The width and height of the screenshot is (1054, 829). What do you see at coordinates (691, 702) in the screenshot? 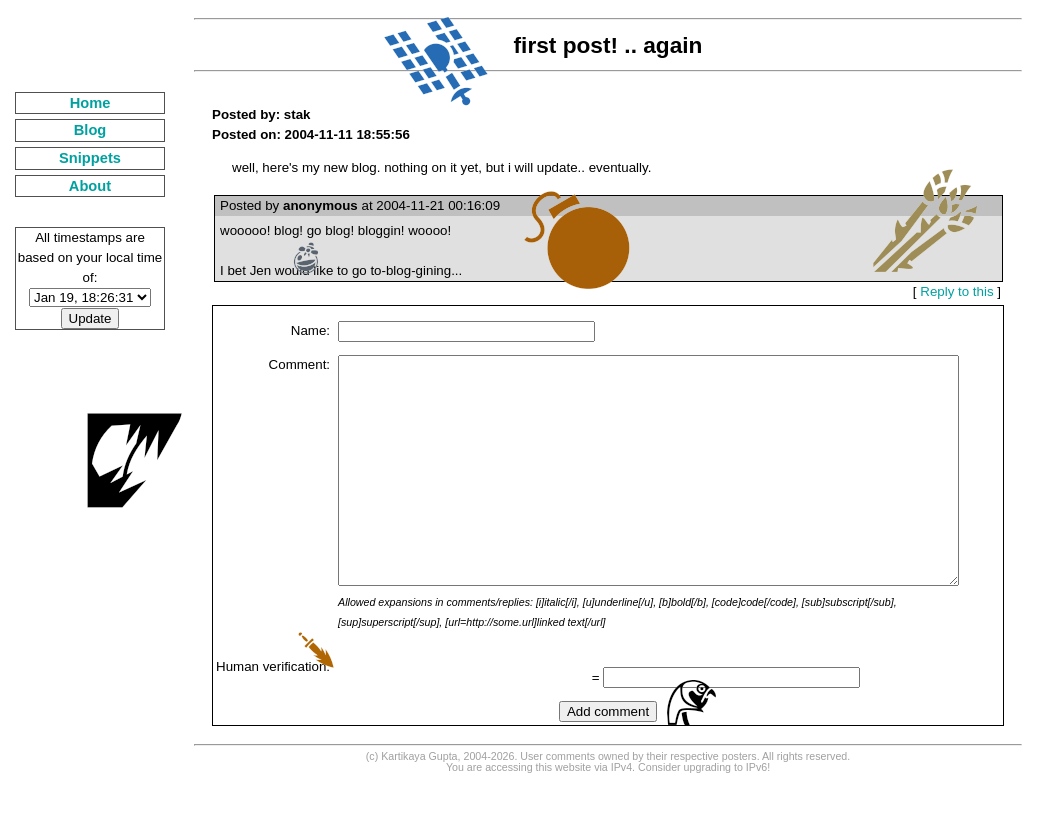
I see `egyptian mythology or ancient egypt themed content` at bounding box center [691, 702].